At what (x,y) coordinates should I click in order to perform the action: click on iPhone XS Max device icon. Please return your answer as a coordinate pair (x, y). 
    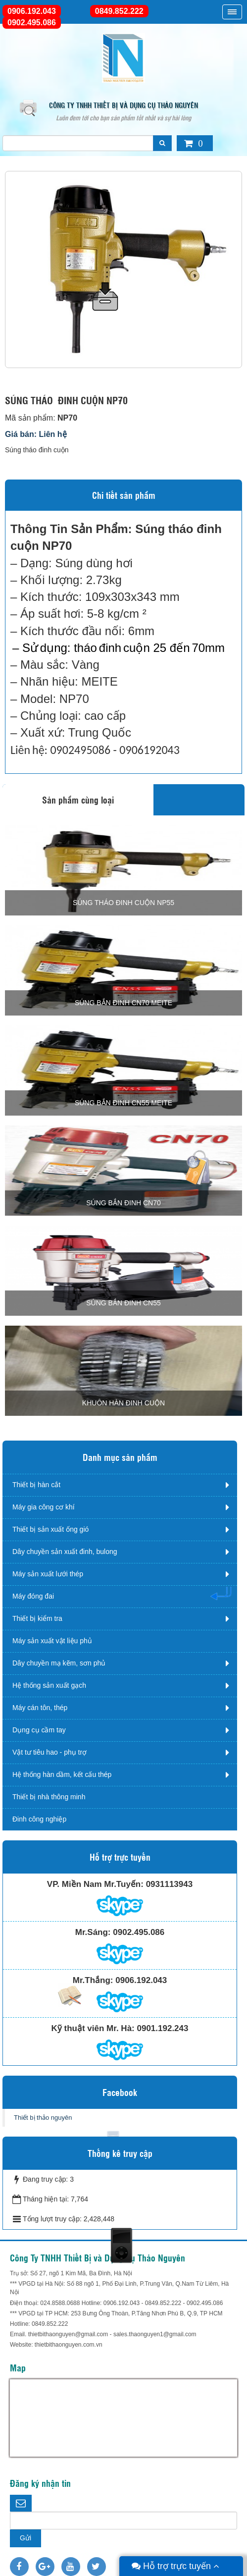
    Looking at the image, I should click on (177, 1275).